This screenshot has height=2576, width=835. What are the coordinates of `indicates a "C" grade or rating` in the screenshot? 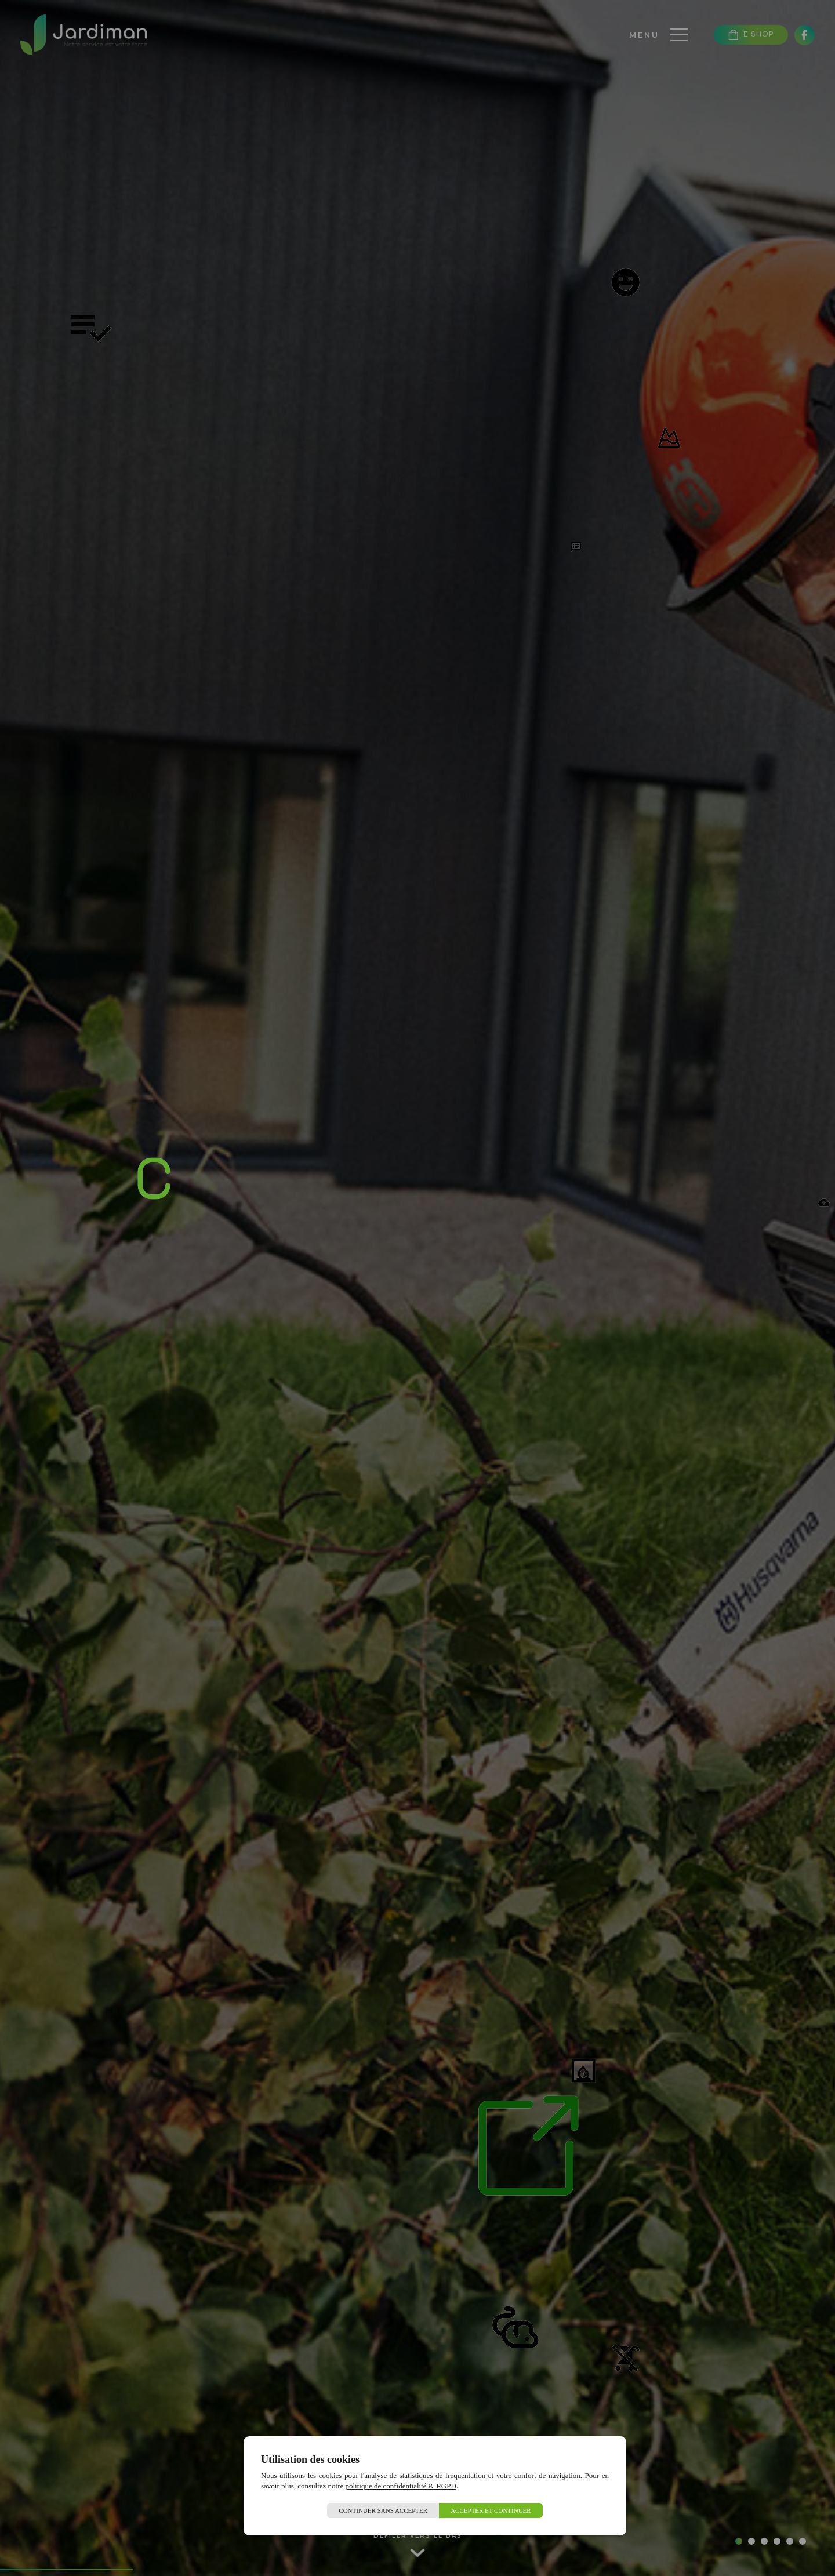 It's located at (154, 1178).